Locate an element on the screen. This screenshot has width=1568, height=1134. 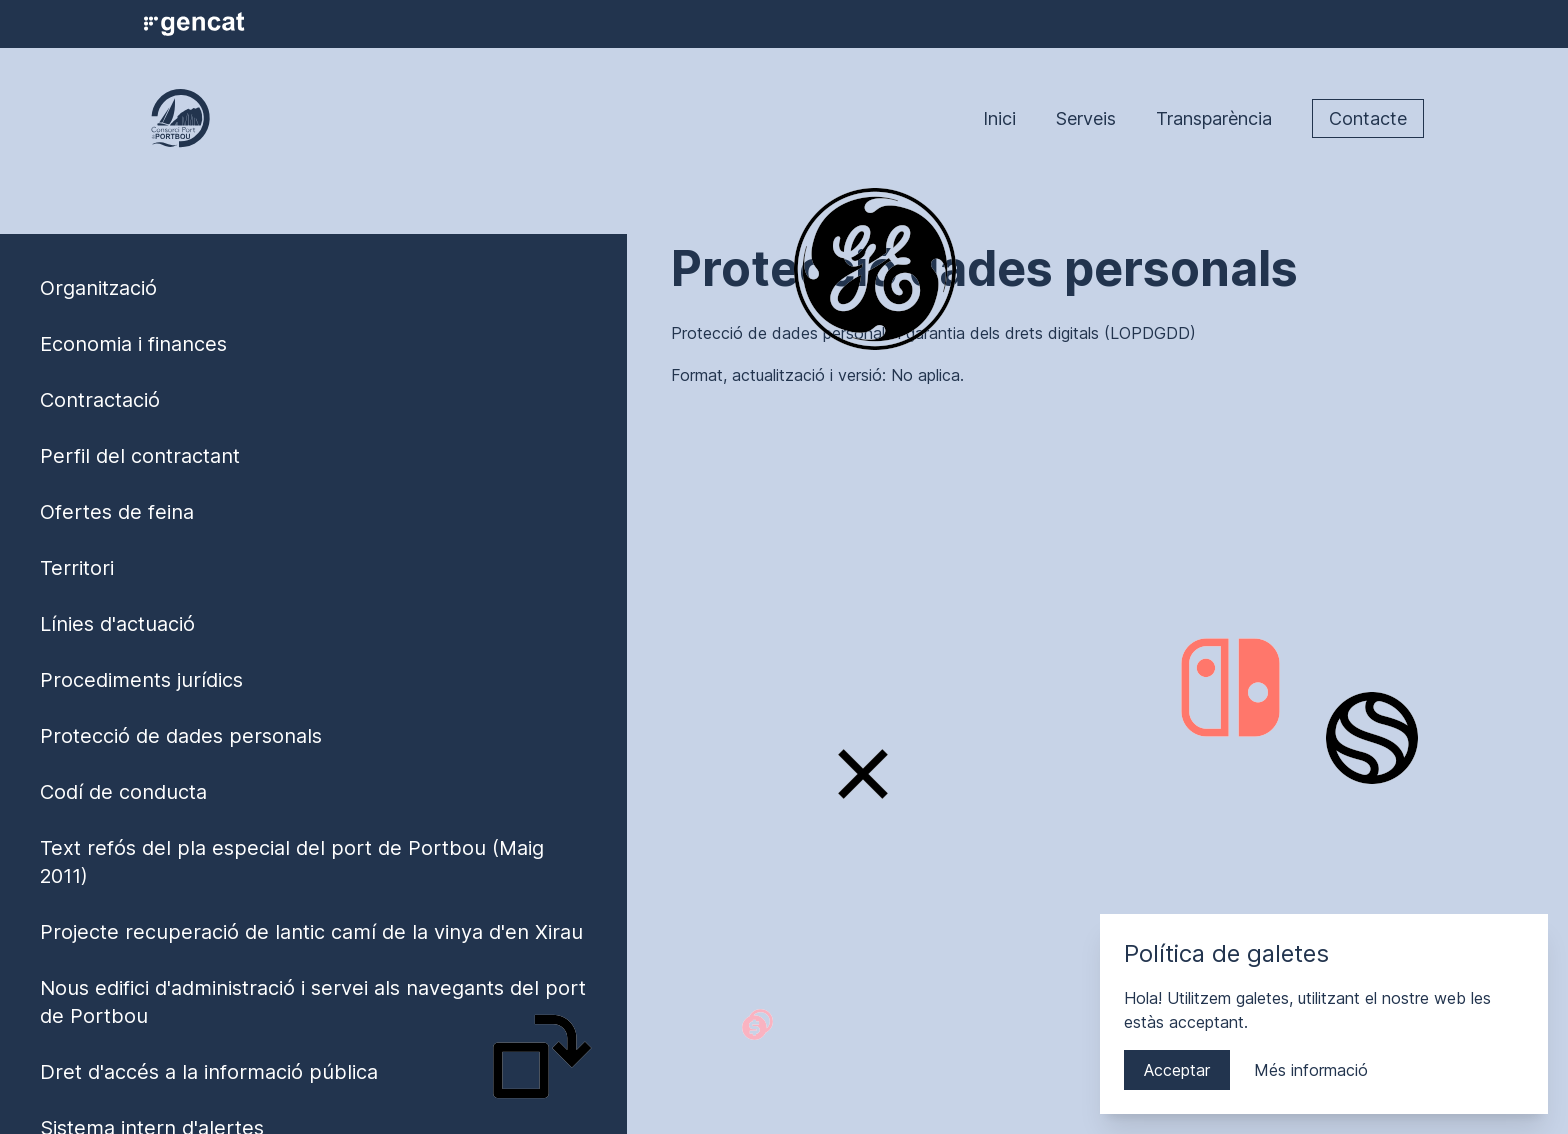
nintendo switch app or related service is located at coordinates (1230, 687).